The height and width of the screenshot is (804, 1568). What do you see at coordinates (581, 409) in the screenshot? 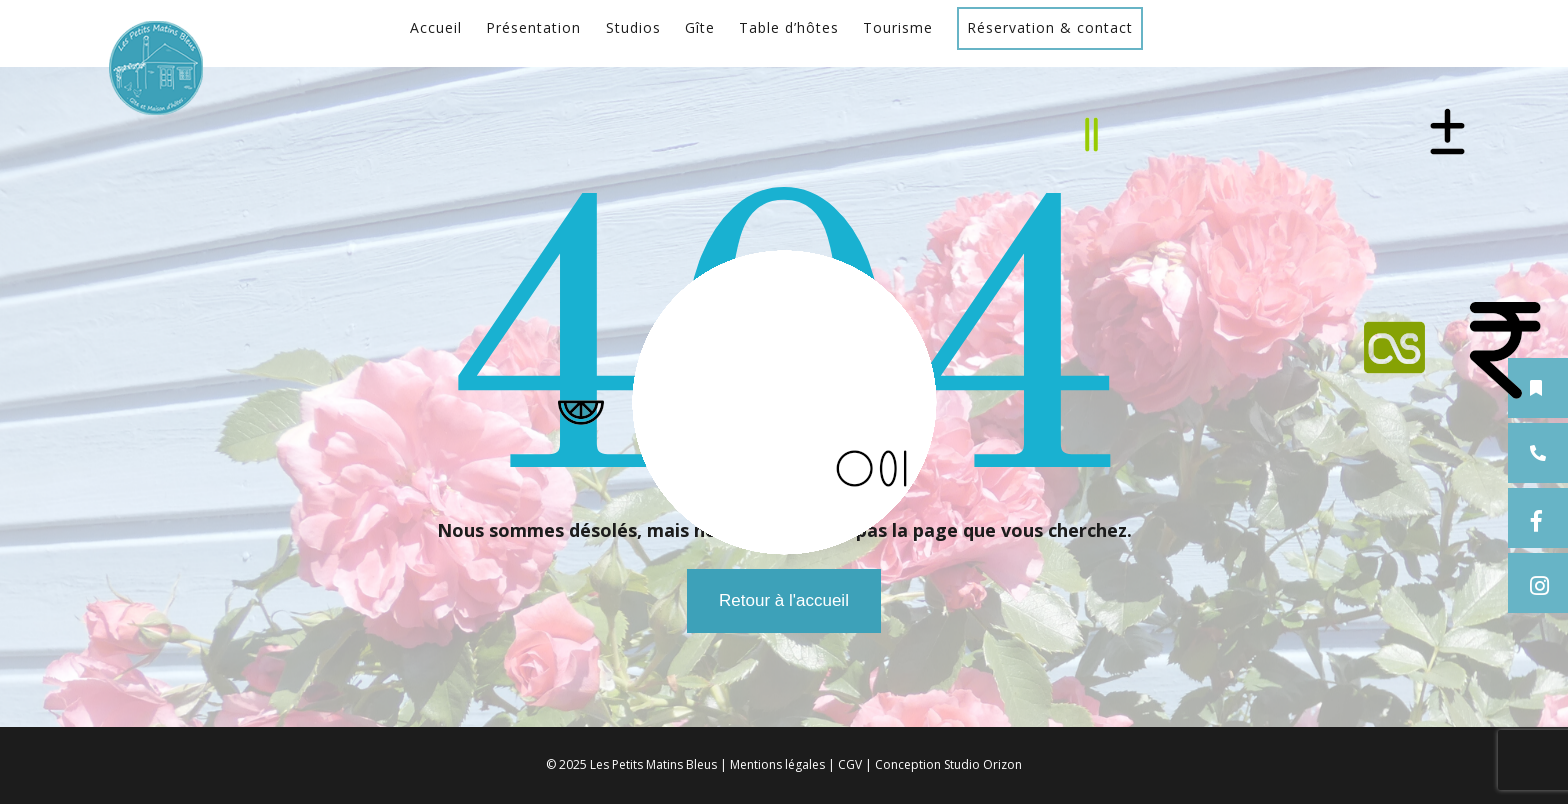
I see `indicates citrus or fruit-related content` at bounding box center [581, 409].